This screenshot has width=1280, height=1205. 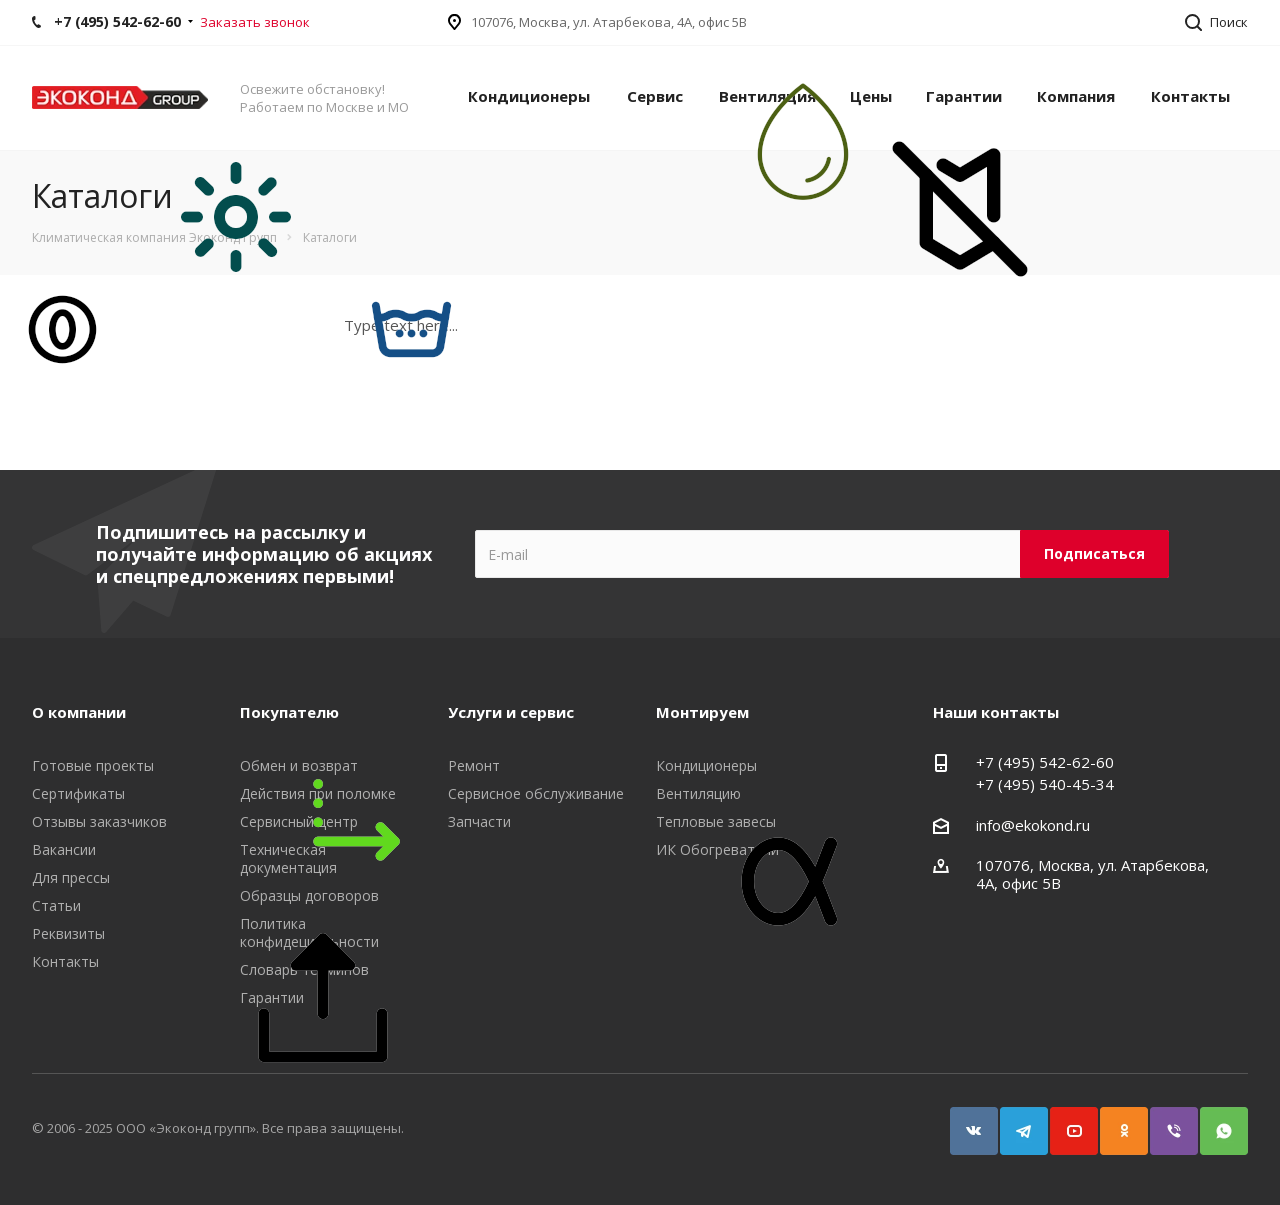 What do you see at coordinates (792, 881) in the screenshot?
I see `indicates alpha version or early release software` at bounding box center [792, 881].